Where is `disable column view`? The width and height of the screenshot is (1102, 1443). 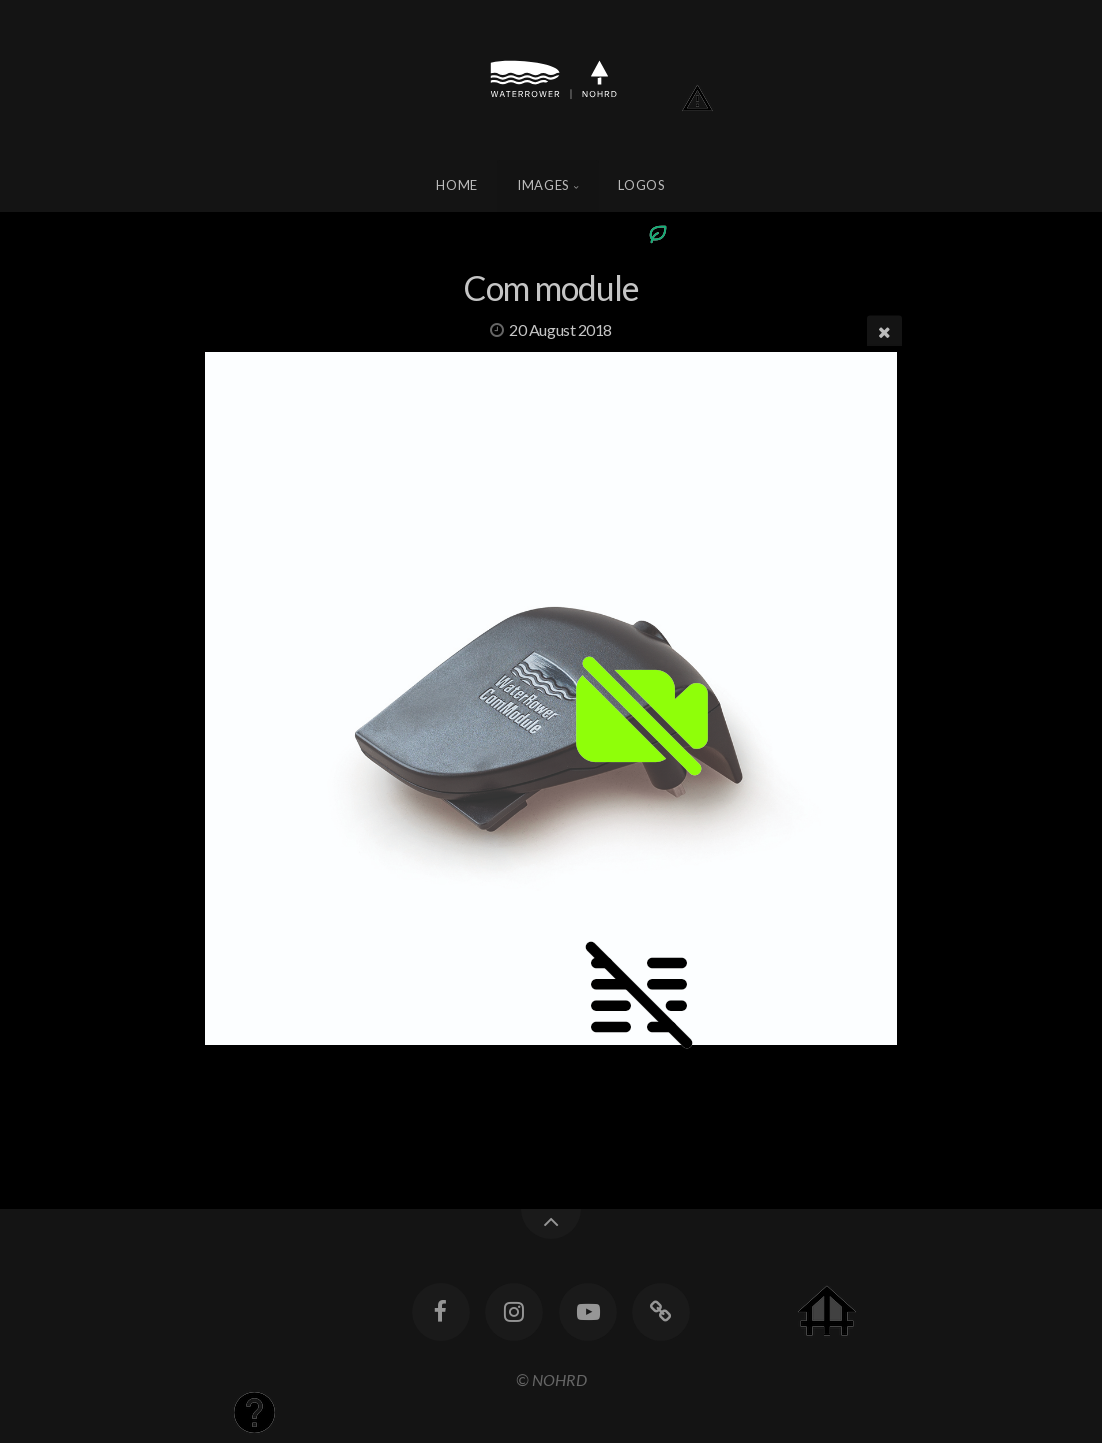 disable column view is located at coordinates (639, 995).